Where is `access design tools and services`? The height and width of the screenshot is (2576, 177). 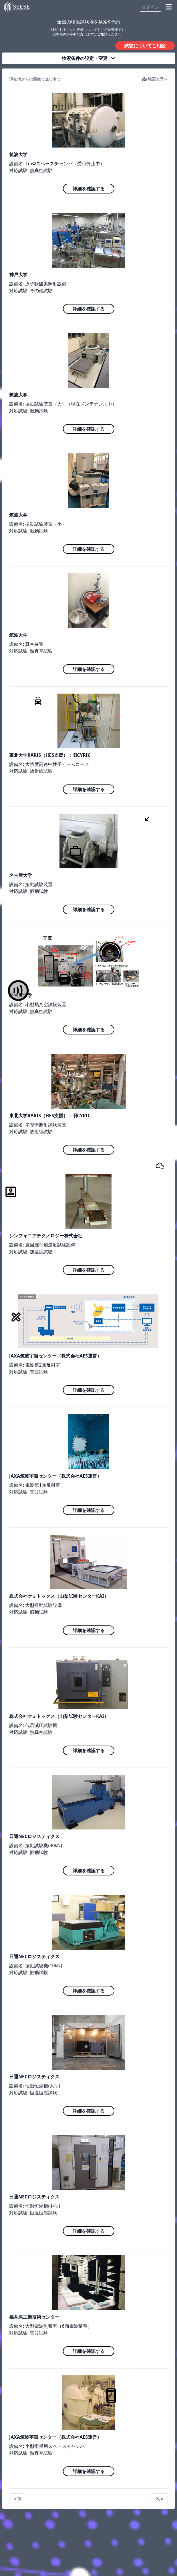 access design tools and services is located at coordinates (16, 1317).